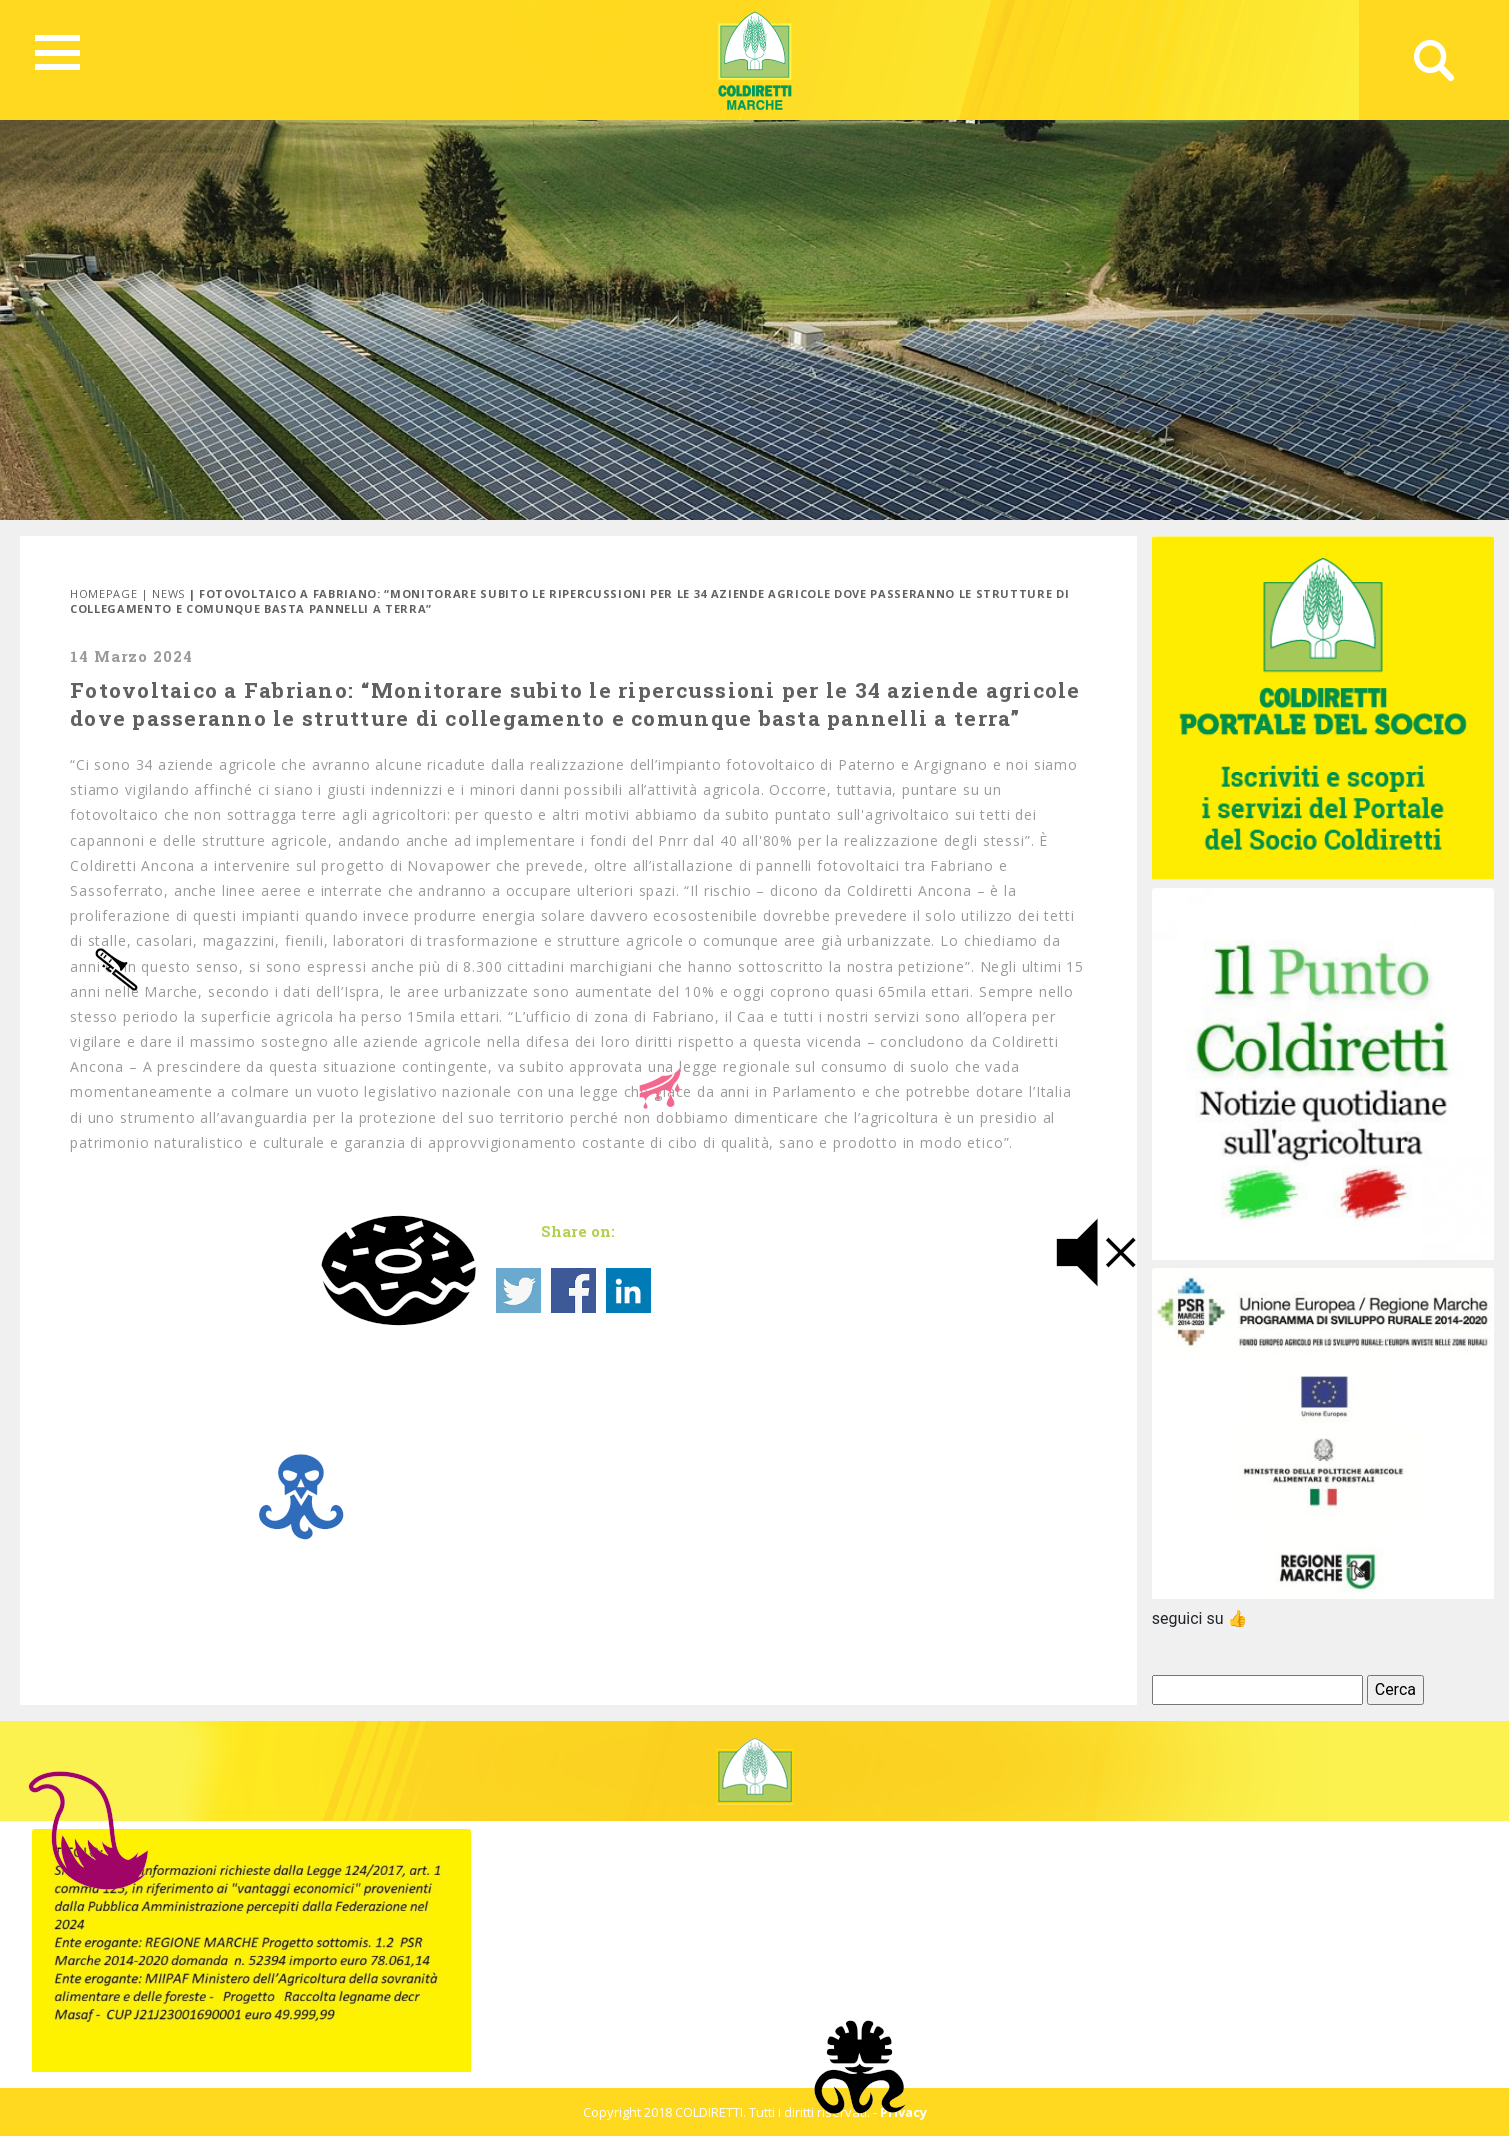 This screenshot has height=2136, width=1509. Describe the element at coordinates (116, 969) in the screenshot. I see `access brass instrument sounds or samples` at that location.